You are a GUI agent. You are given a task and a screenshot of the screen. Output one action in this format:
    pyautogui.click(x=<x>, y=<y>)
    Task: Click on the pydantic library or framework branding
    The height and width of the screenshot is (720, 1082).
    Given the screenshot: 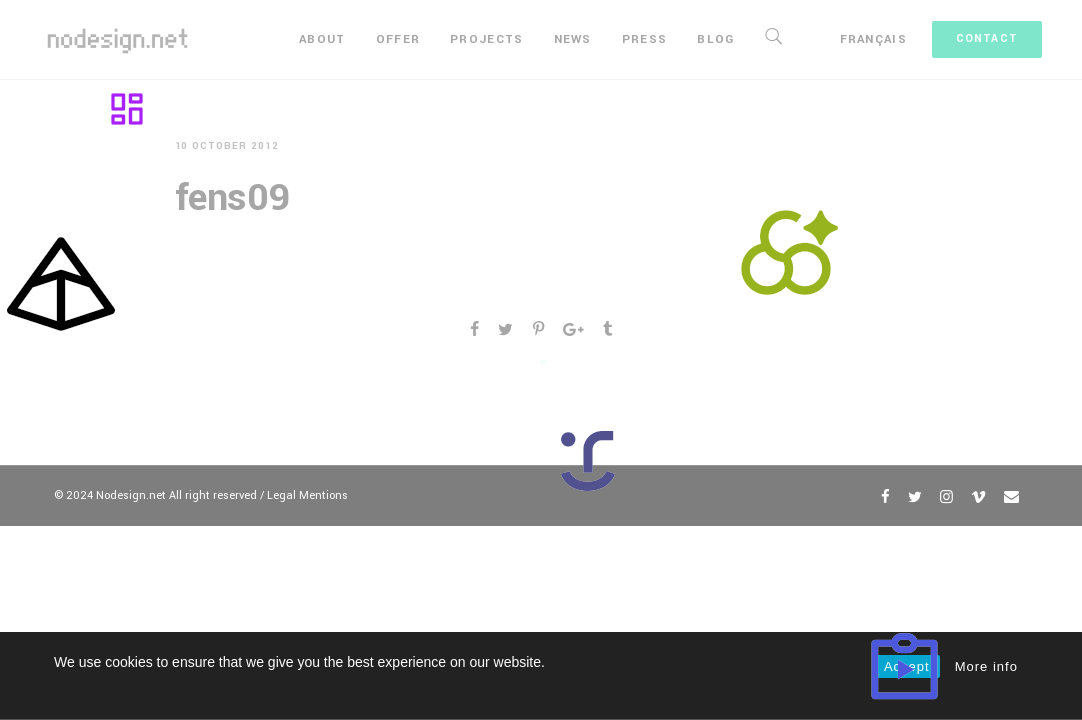 What is the action you would take?
    pyautogui.click(x=61, y=284)
    